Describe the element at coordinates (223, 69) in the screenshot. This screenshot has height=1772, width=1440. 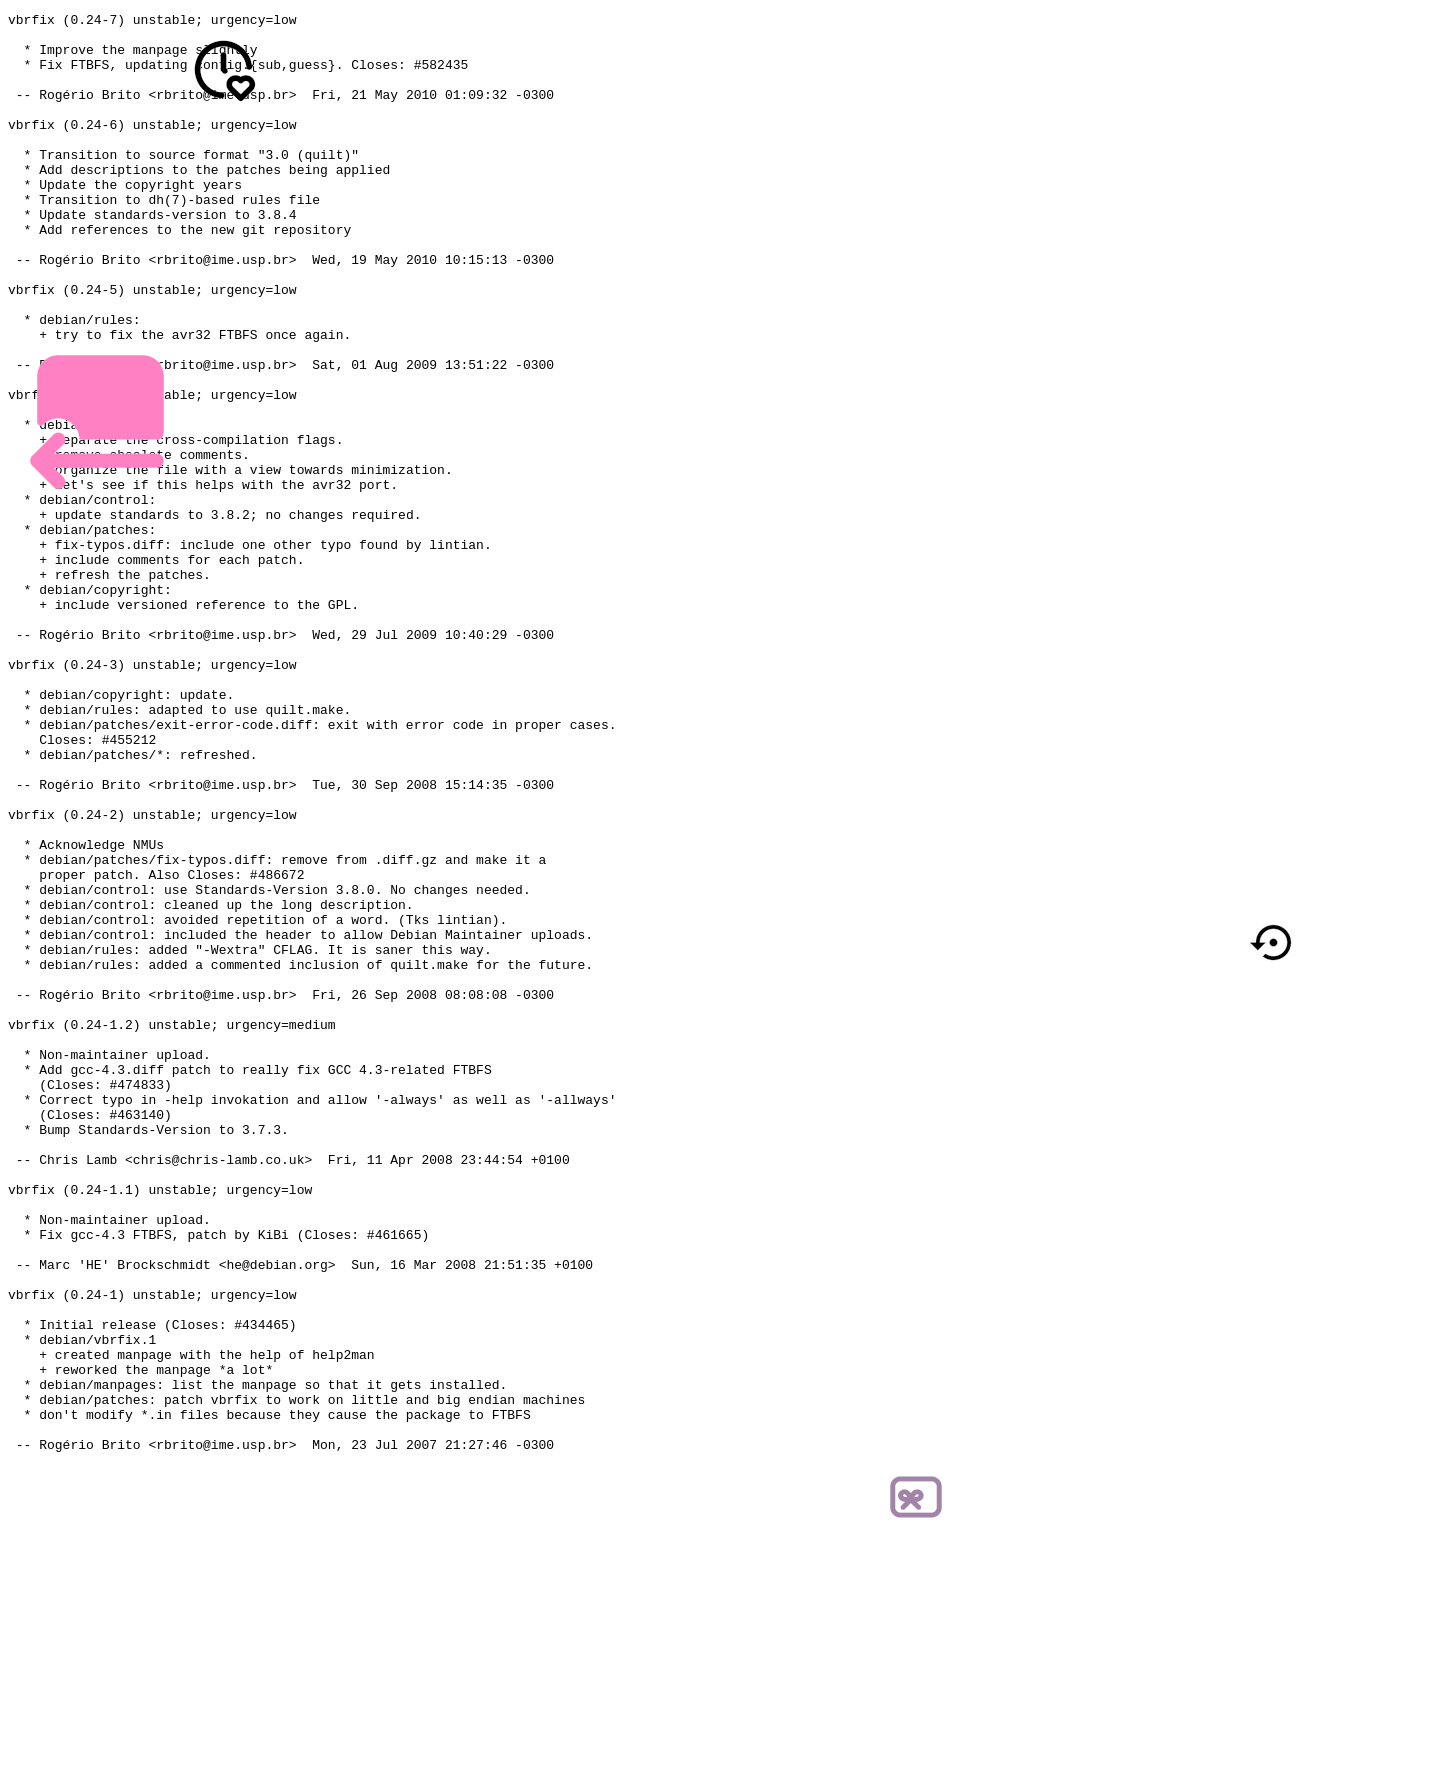
I see `view your favorite or saved times` at that location.